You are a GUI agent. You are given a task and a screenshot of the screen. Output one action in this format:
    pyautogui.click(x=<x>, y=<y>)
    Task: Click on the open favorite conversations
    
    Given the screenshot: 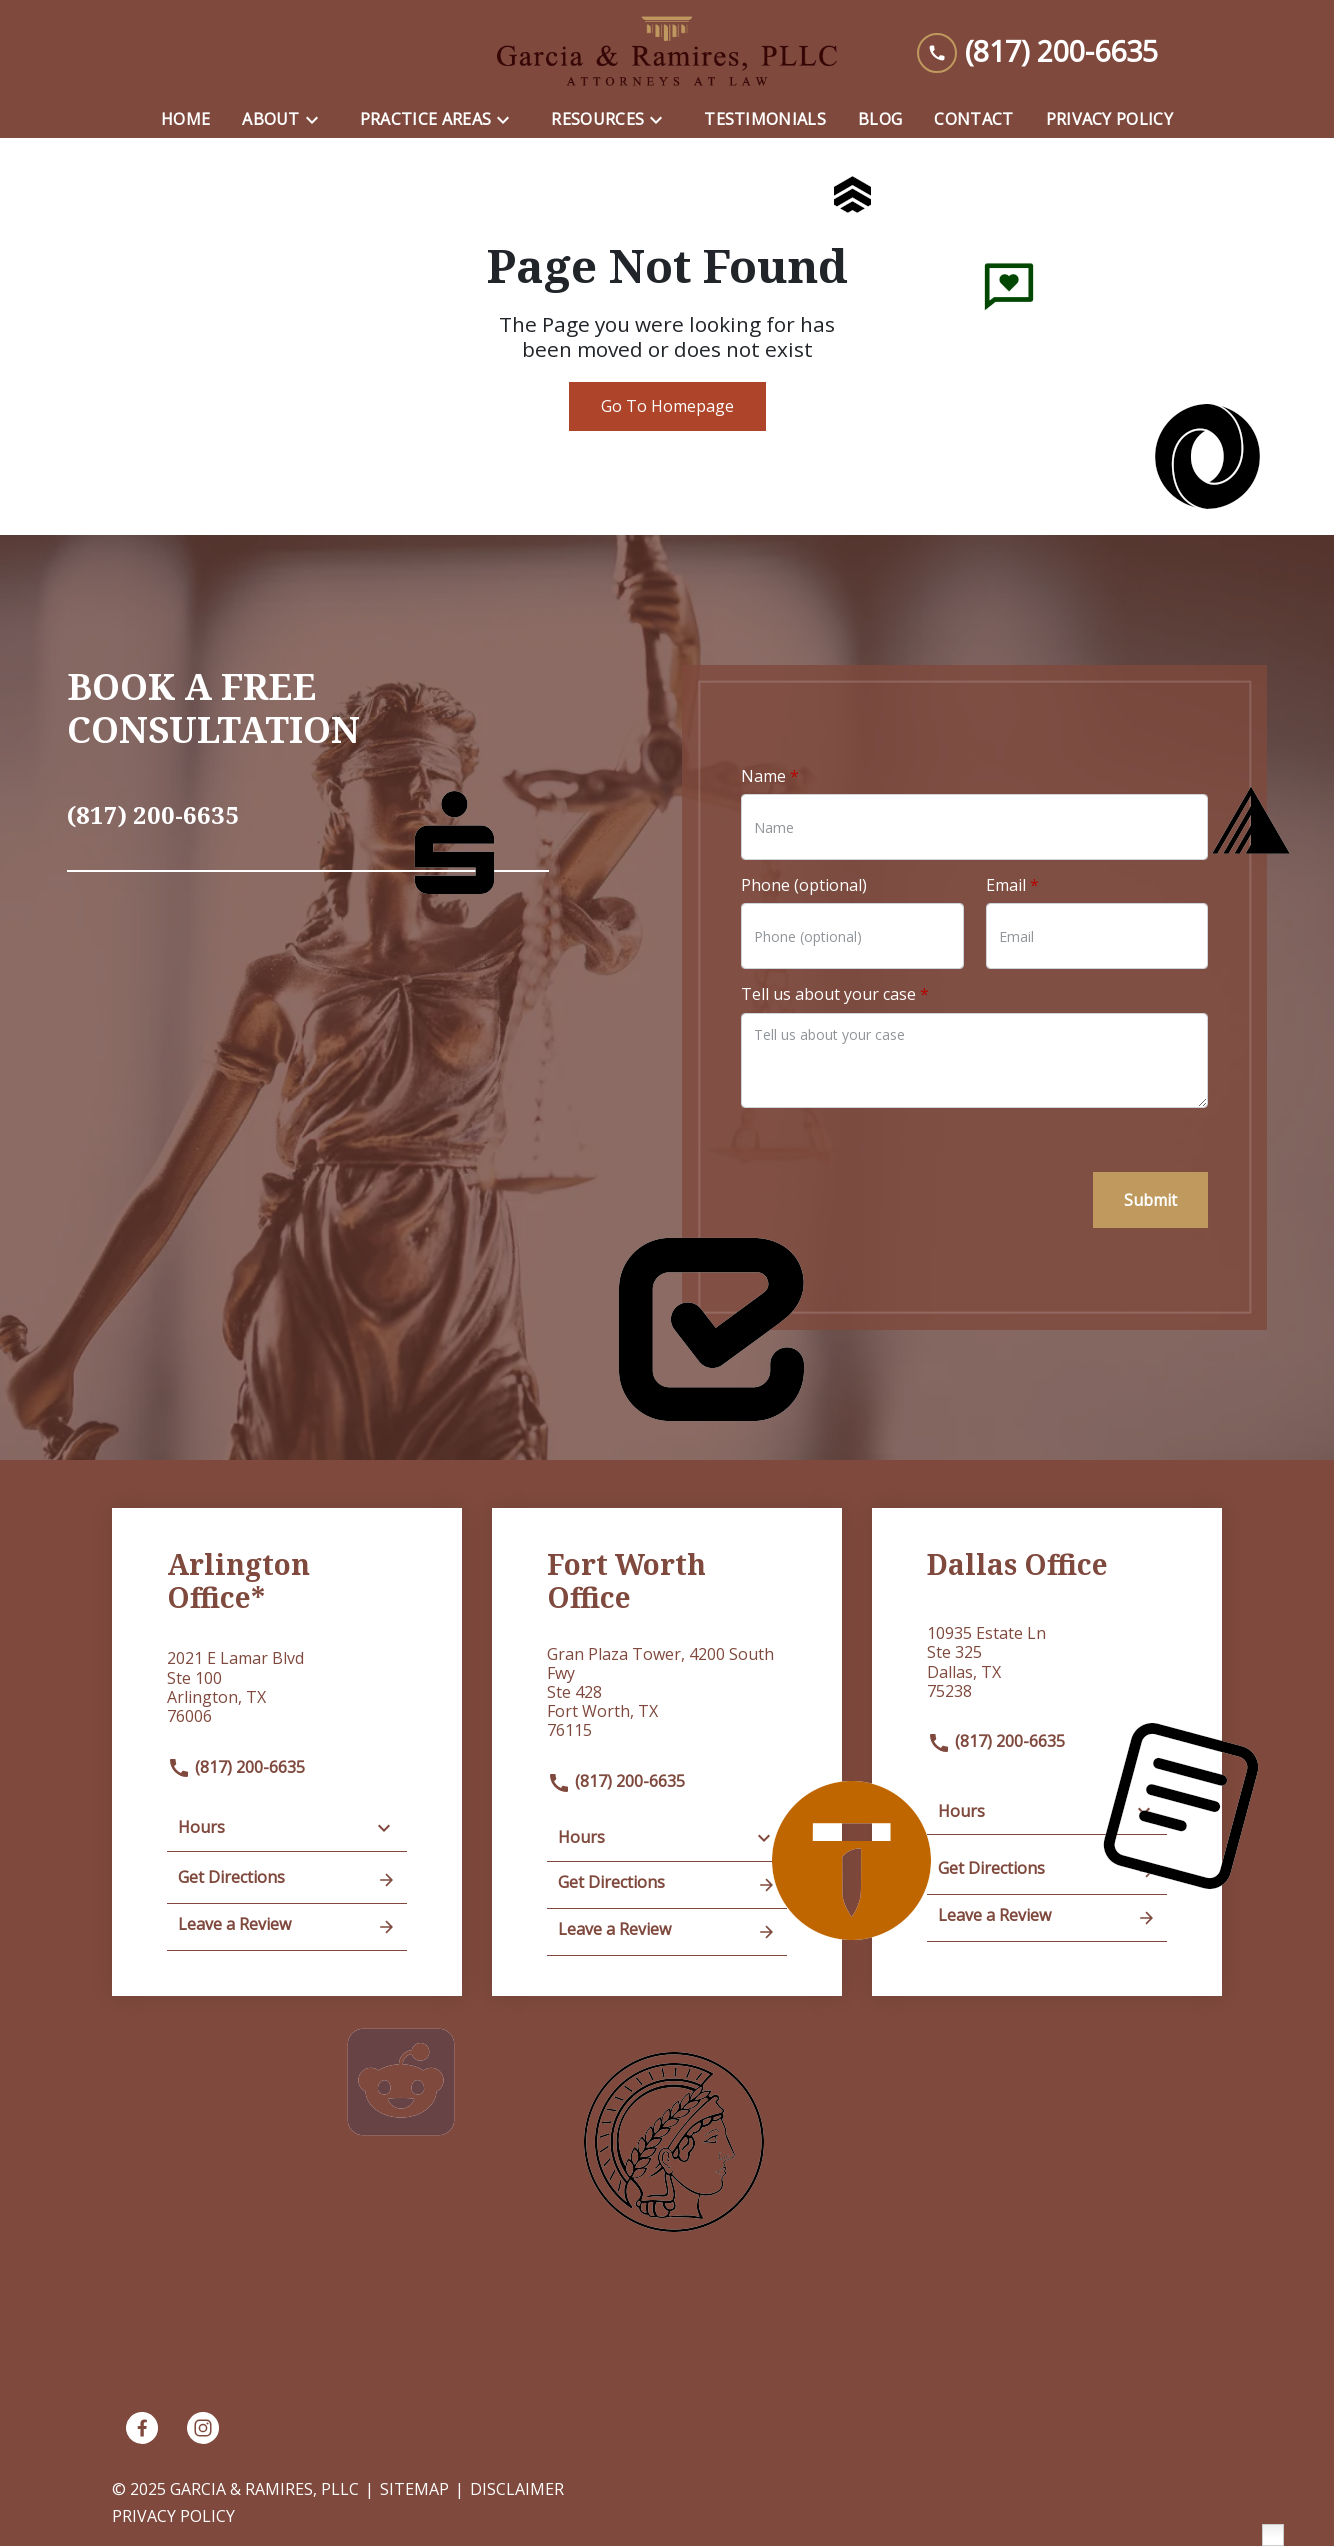 What is the action you would take?
    pyautogui.click(x=1009, y=285)
    